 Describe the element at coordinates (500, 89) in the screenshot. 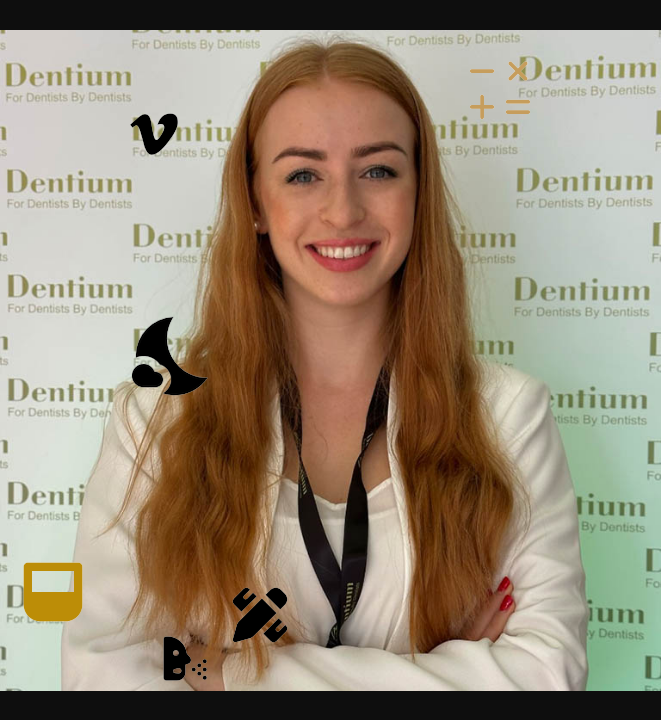

I see `open calculator or math tools` at that location.